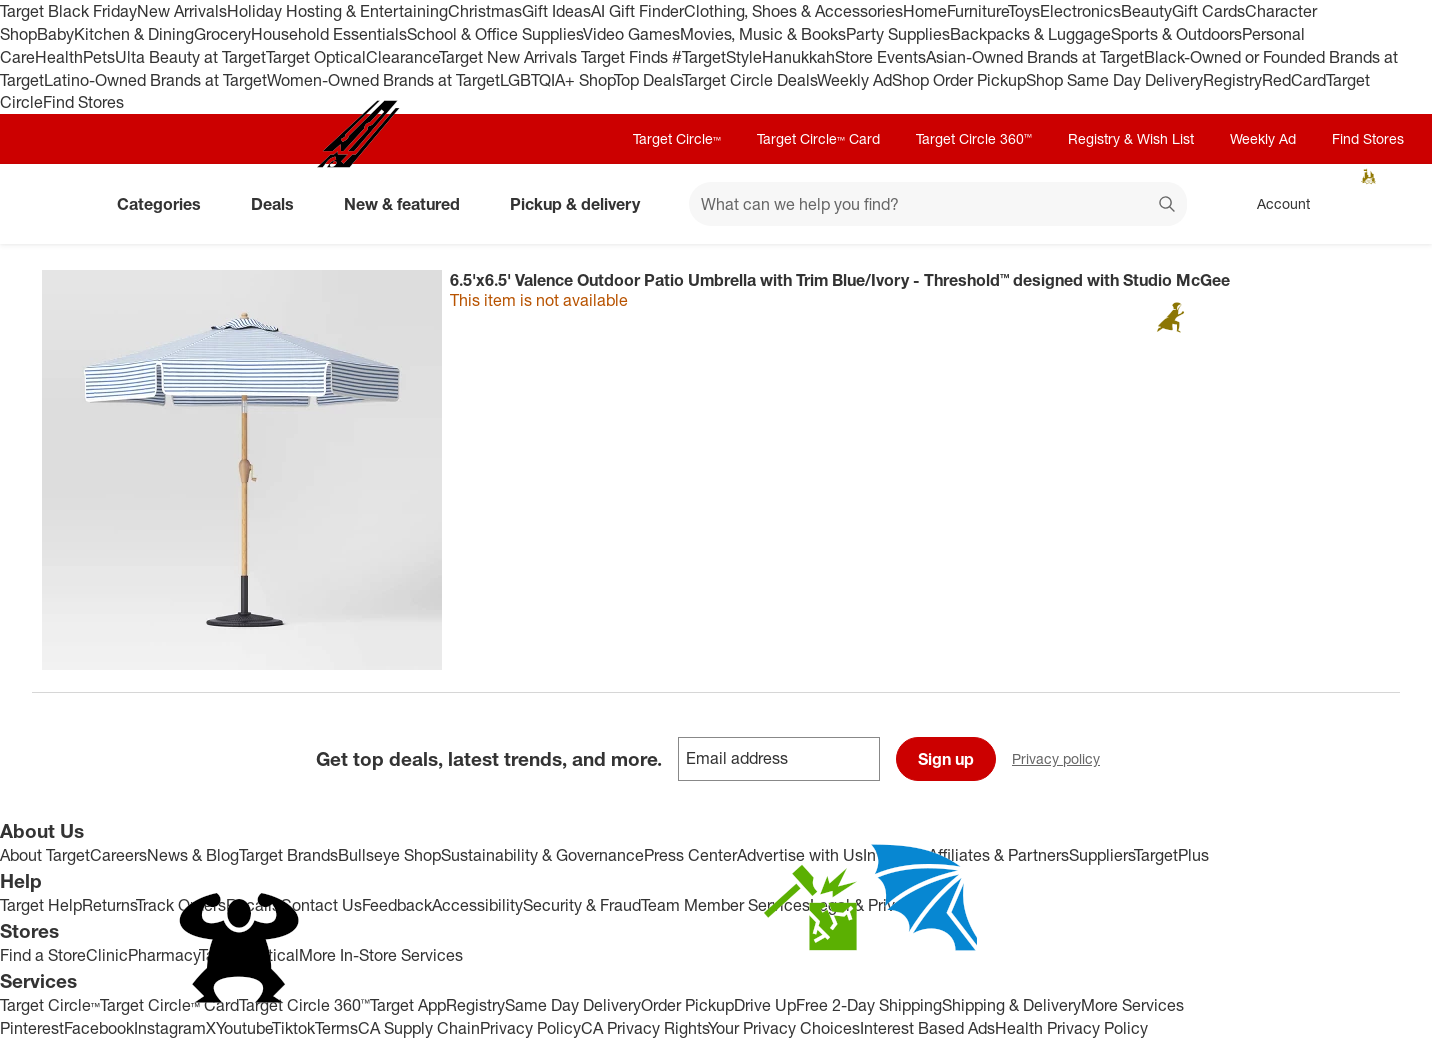 This screenshot has height=1040, width=1432. What do you see at coordinates (1368, 176) in the screenshot?
I see `capture or claim a territory` at bounding box center [1368, 176].